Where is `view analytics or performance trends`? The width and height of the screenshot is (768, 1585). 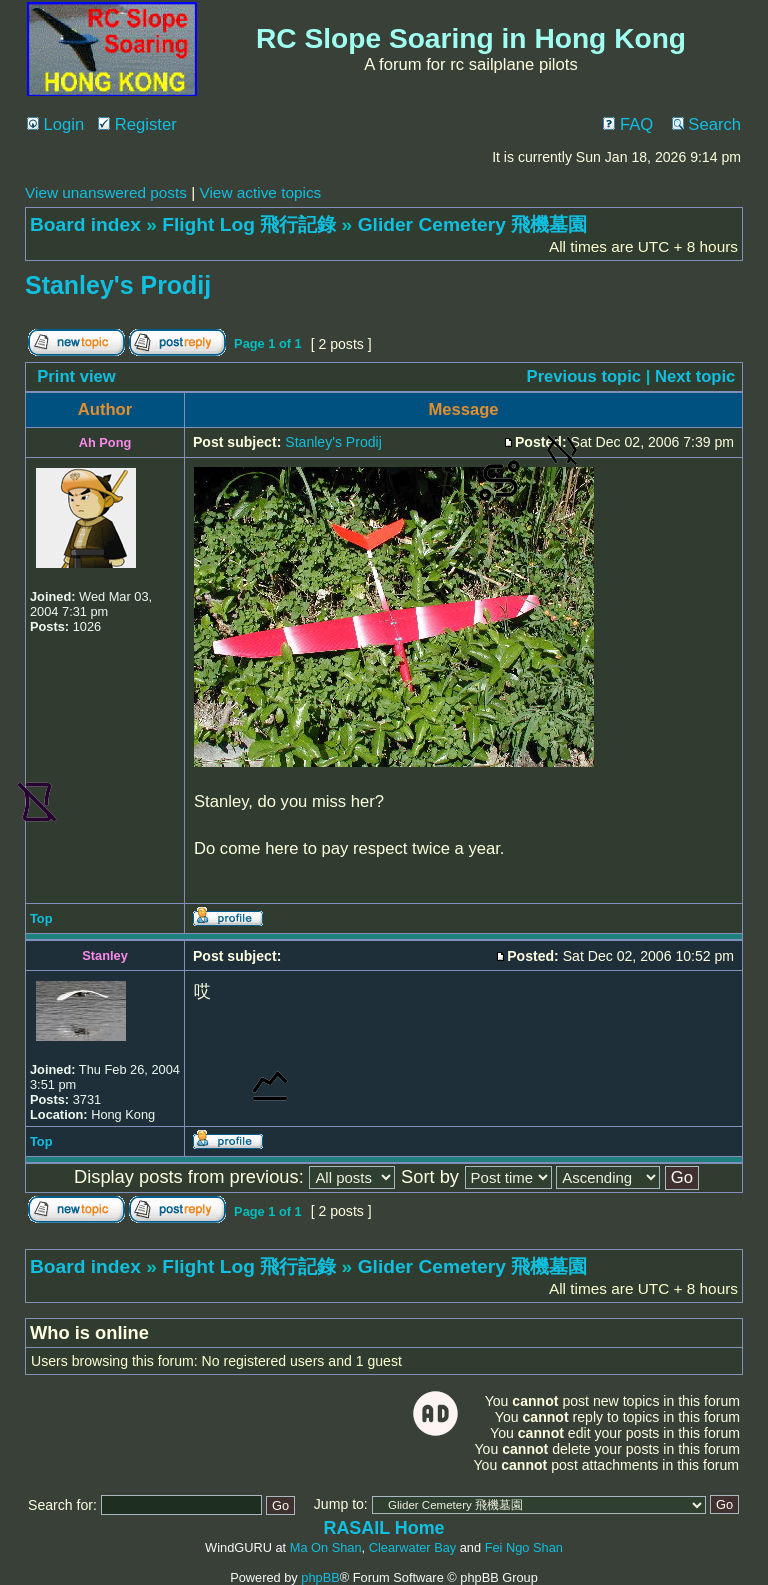 view analytics or performance trends is located at coordinates (270, 1085).